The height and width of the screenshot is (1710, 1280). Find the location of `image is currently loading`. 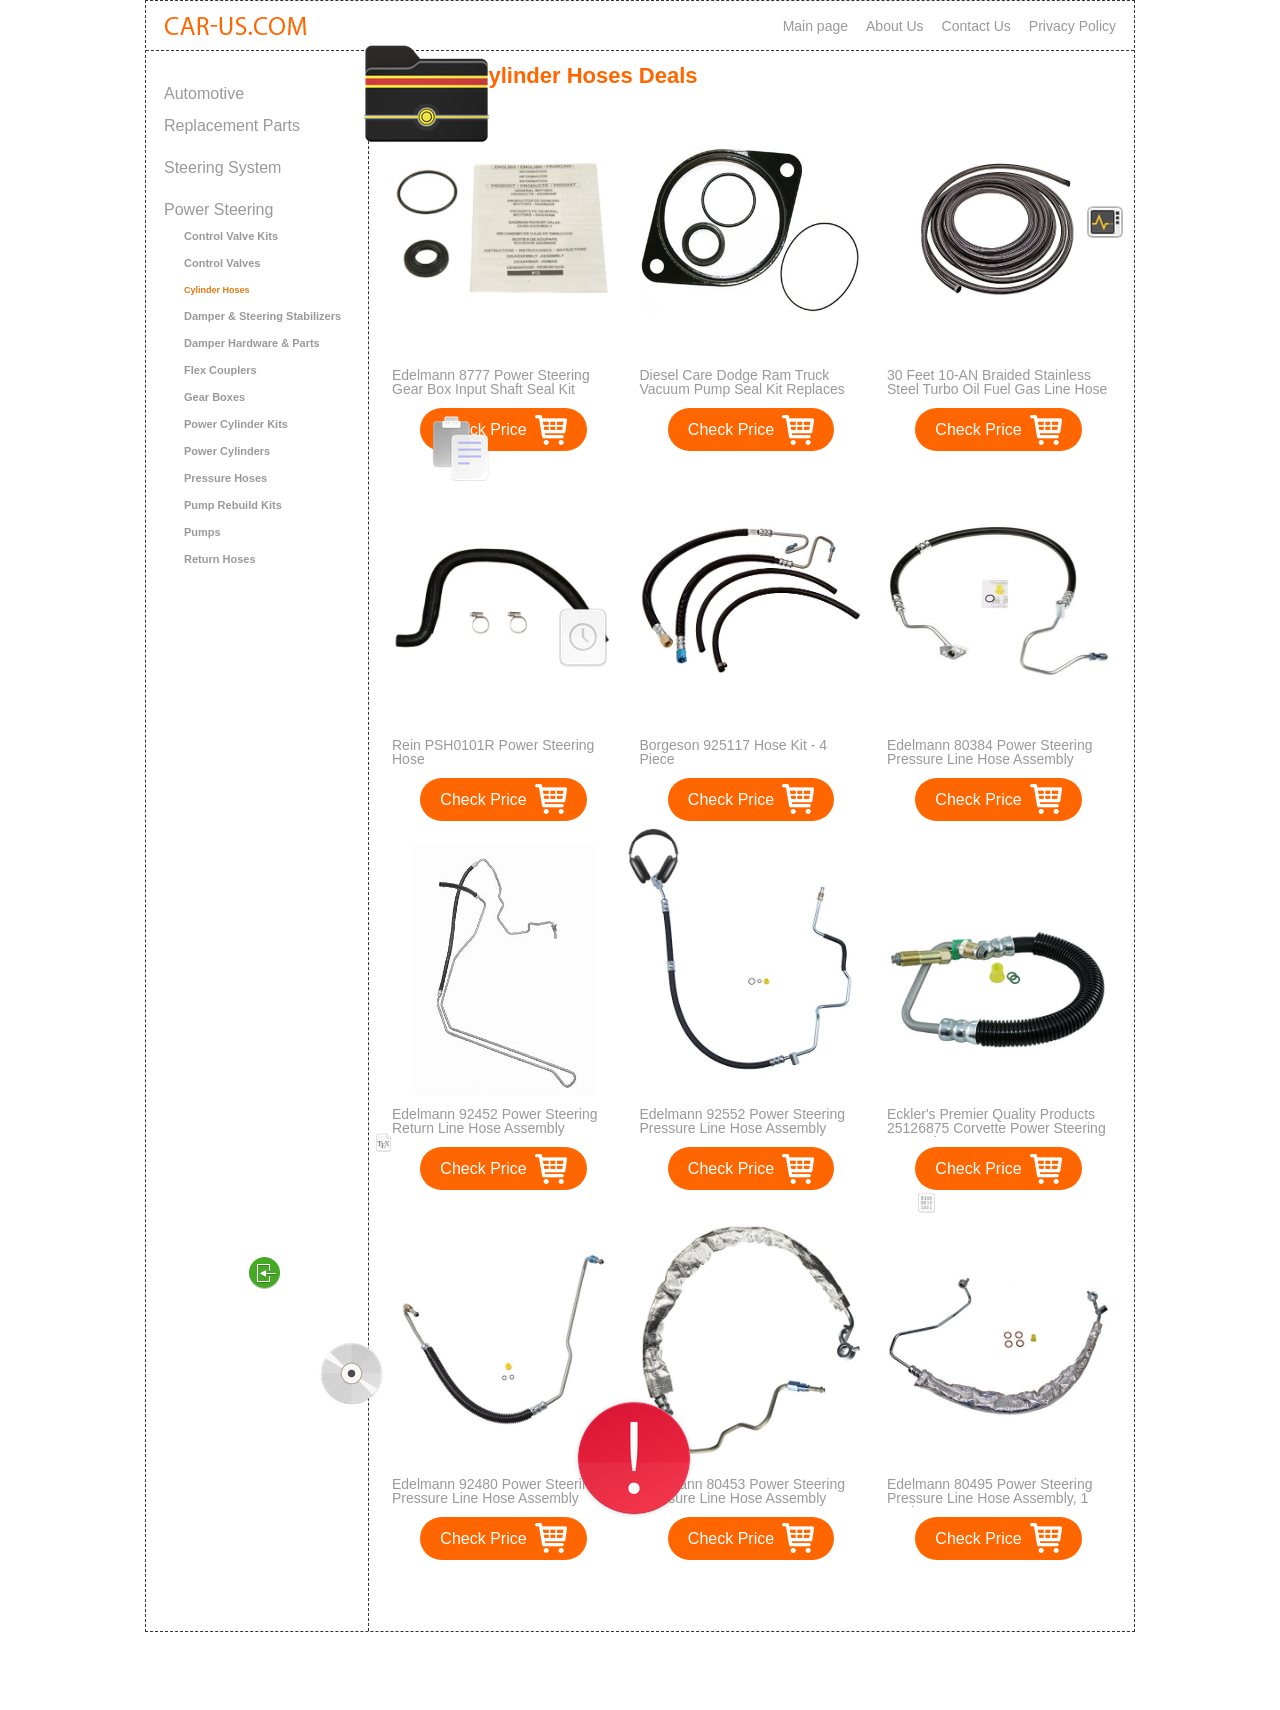

image is currently loading is located at coordinates (583, 637).